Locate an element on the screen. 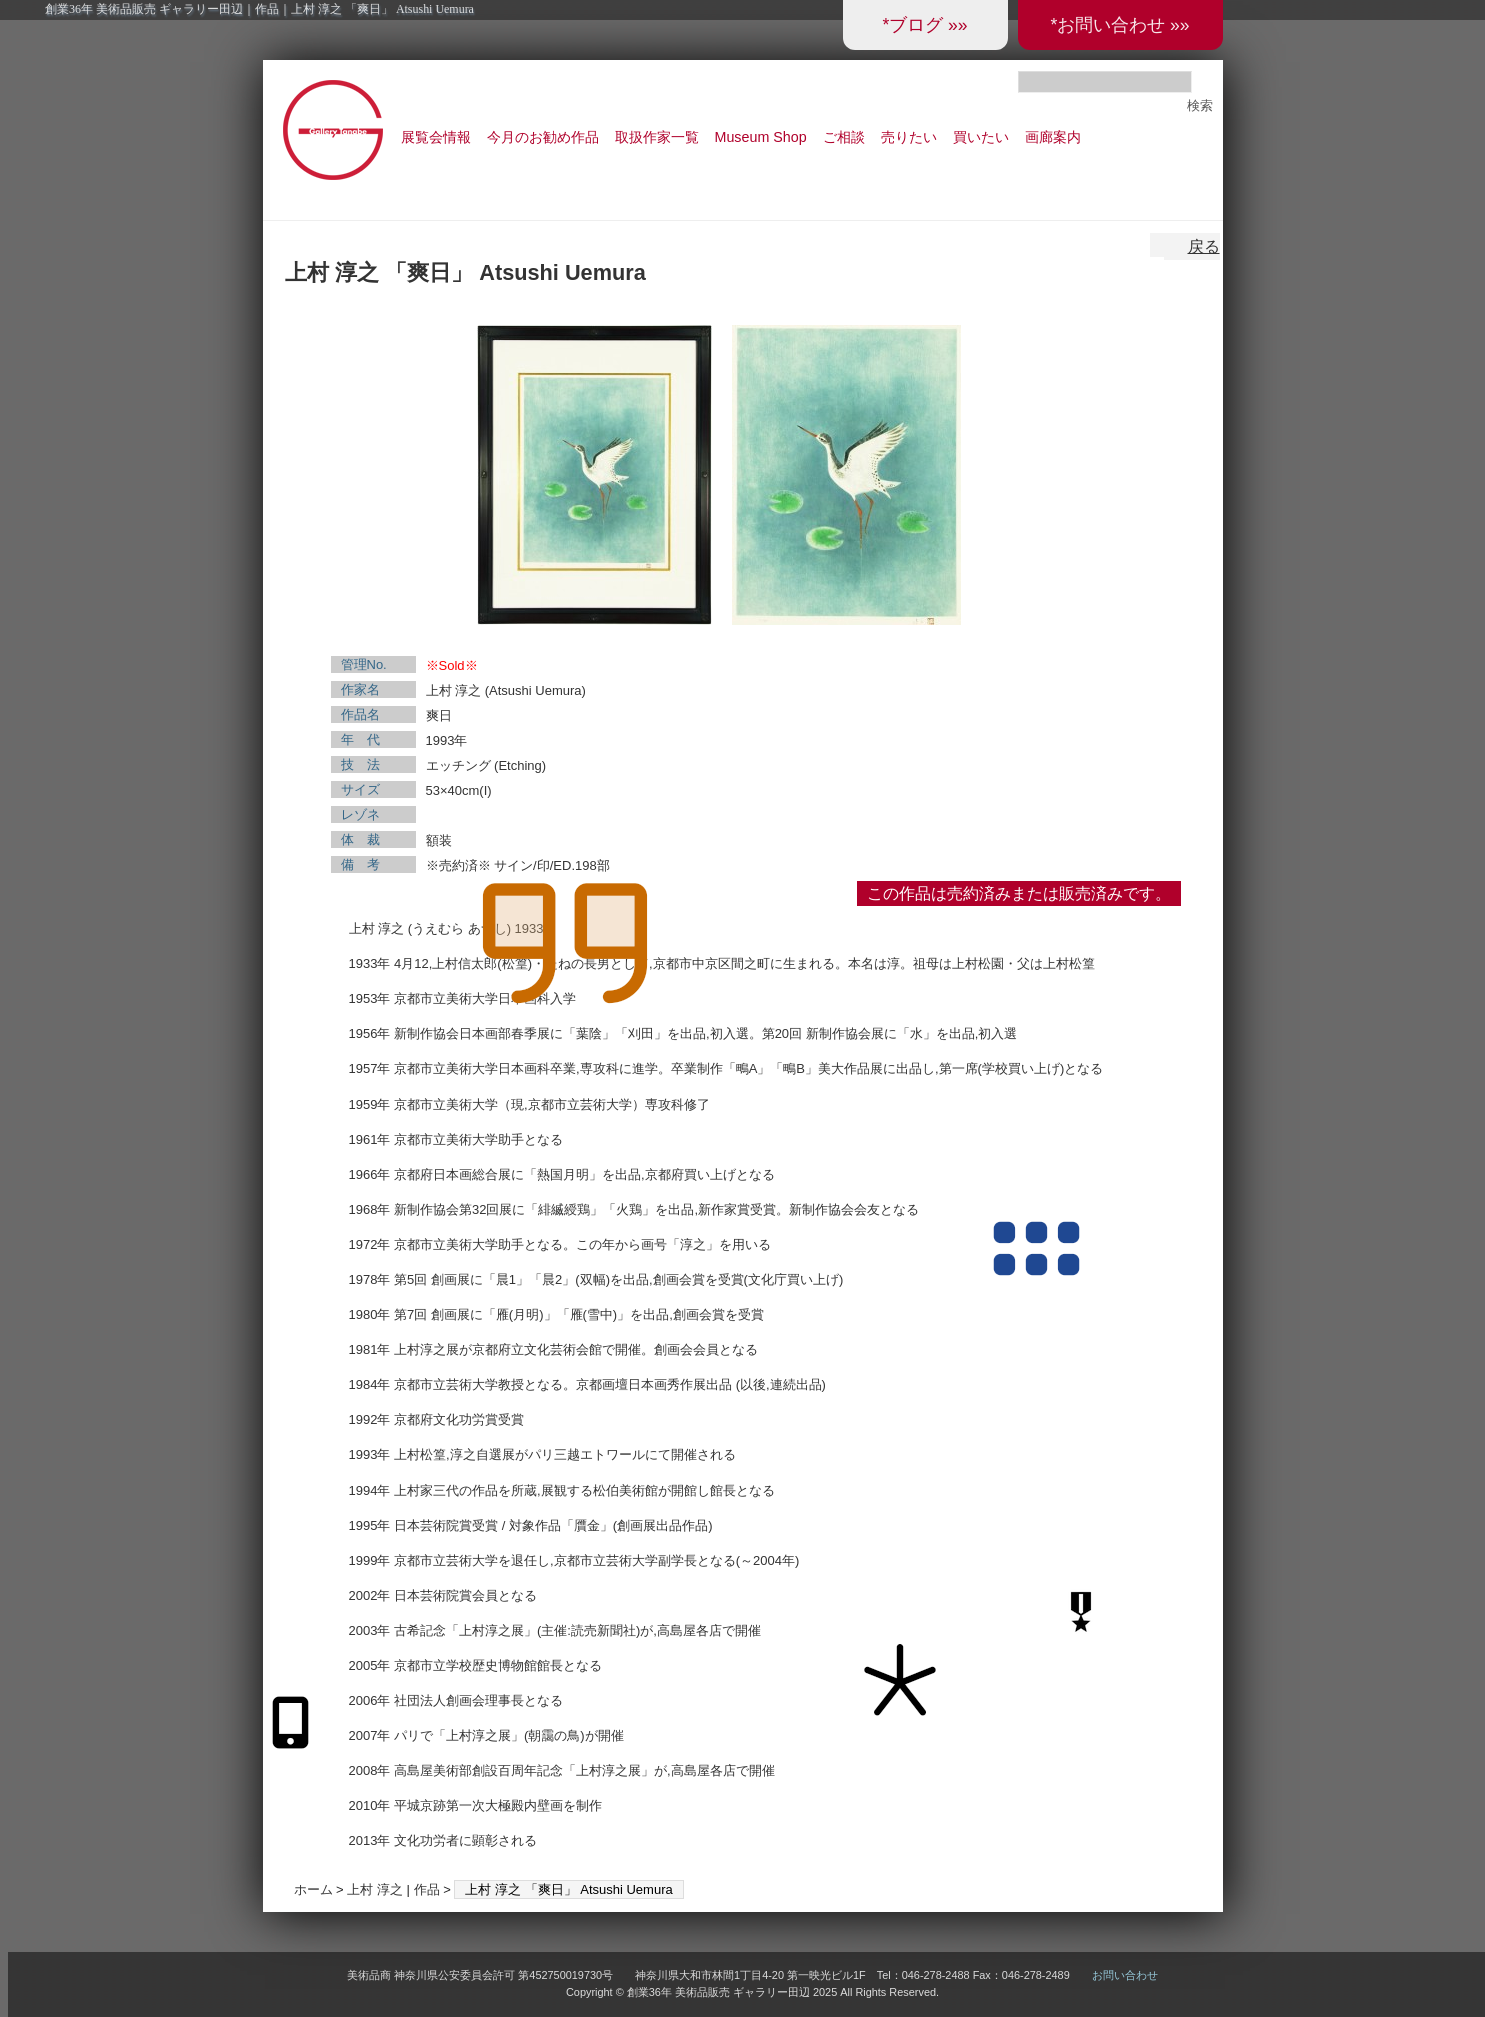 Image resolution: width=1485 pixels, height=2017 pixels. access mobile device settings is located at coordinates (290, 1722).